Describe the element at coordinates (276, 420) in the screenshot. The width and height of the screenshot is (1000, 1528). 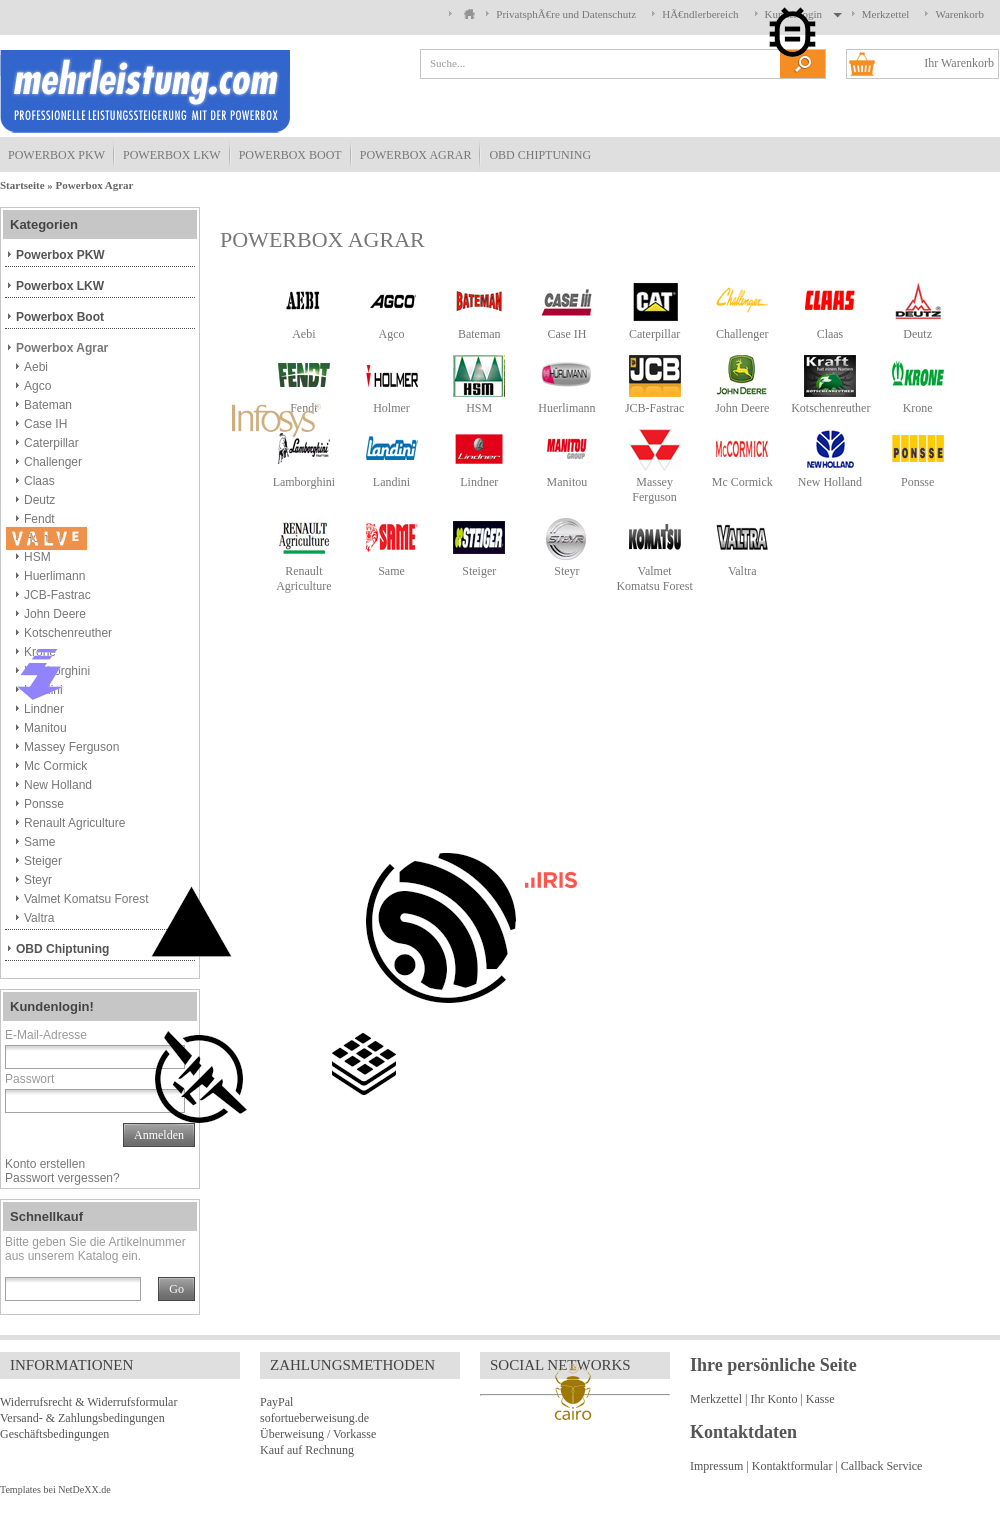
I see `infosys company logo` at that location.